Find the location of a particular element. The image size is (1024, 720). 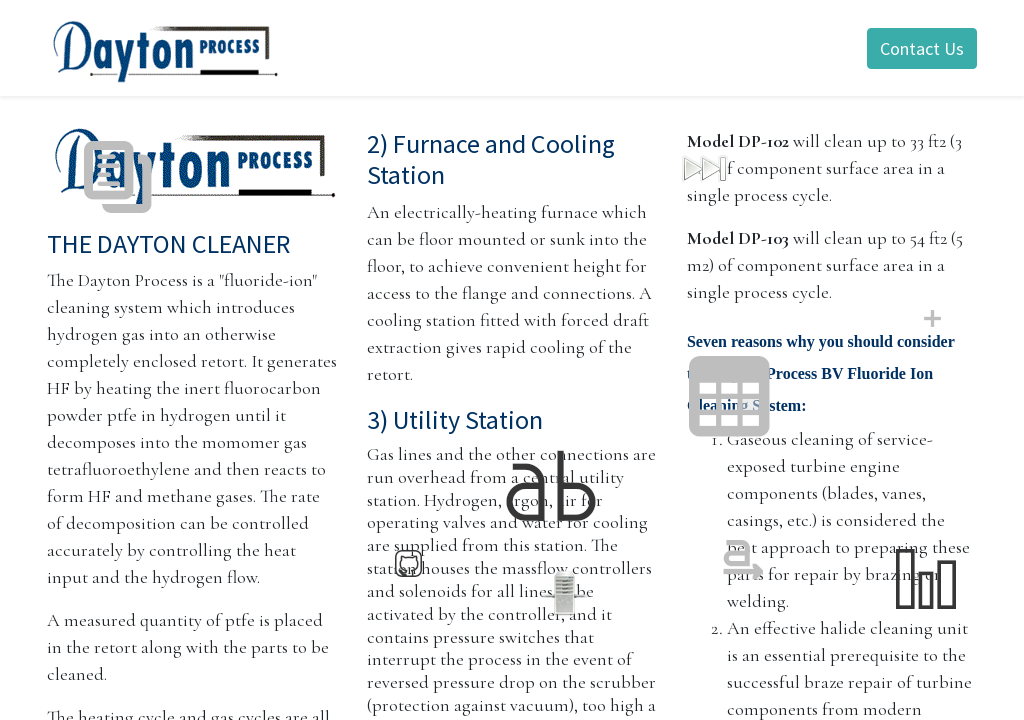

access font settings and preferences is located at coordinates (551, 489).